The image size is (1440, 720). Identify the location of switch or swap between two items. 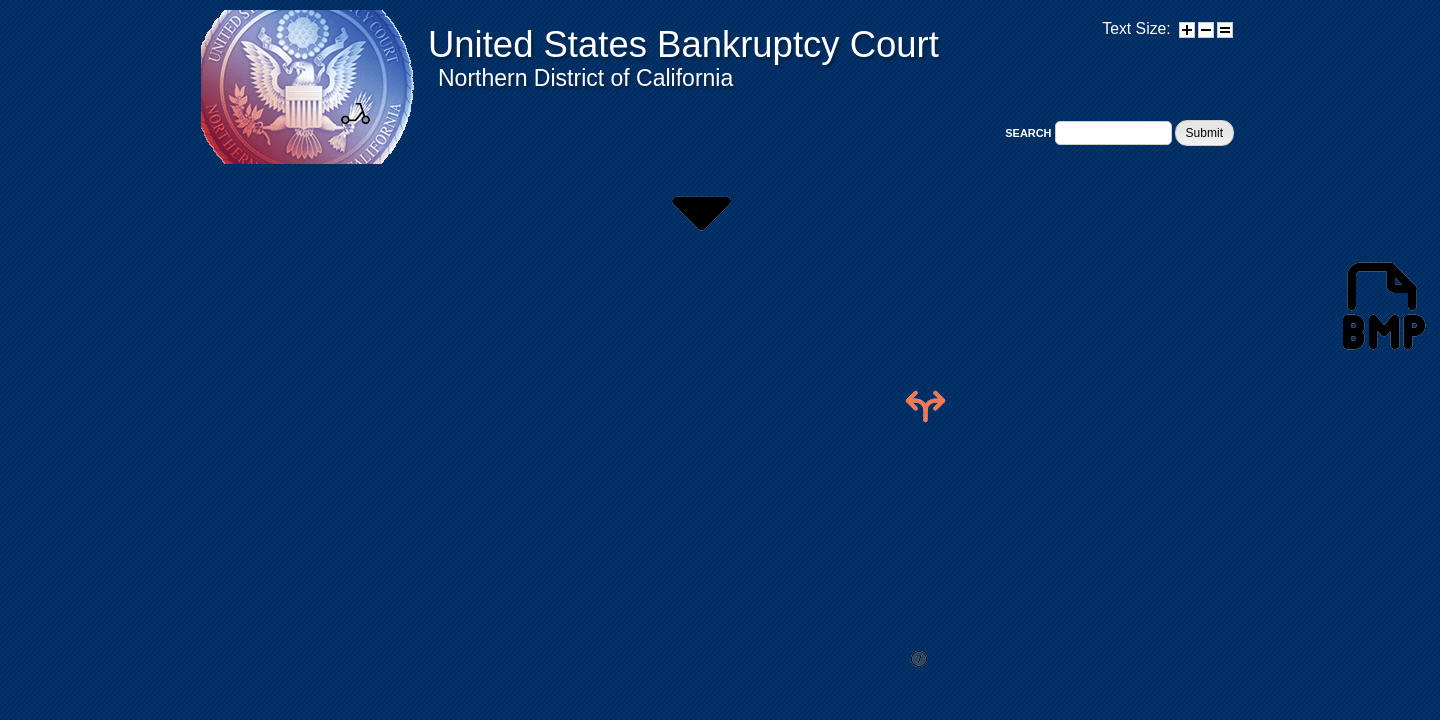
(925, 406).